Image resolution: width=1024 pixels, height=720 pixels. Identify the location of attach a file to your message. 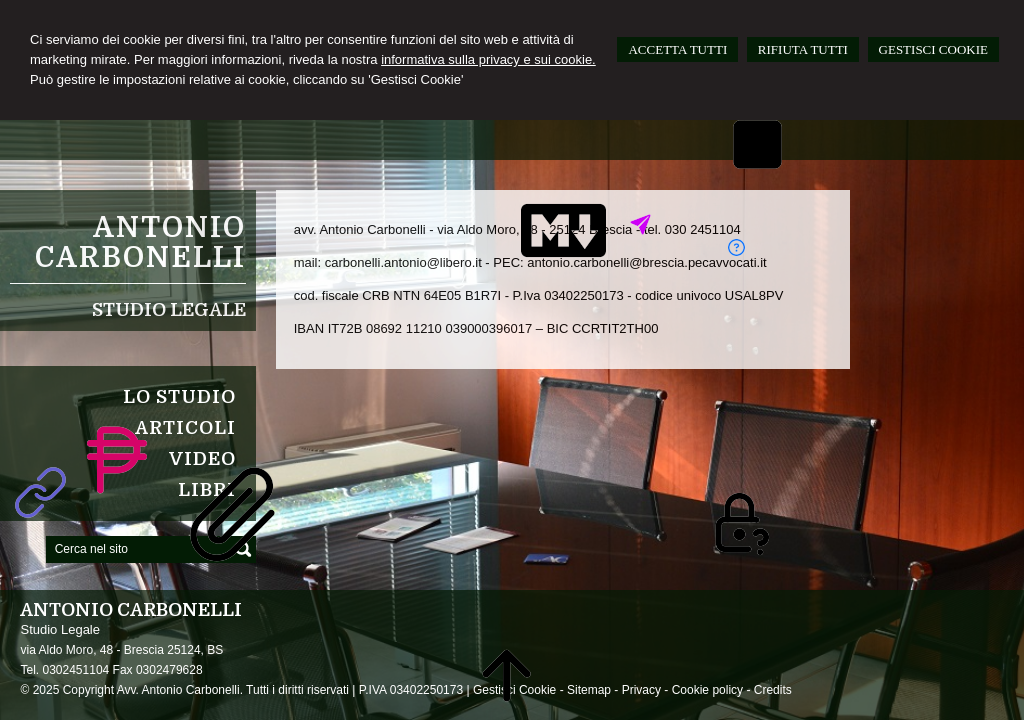
(231, 515).